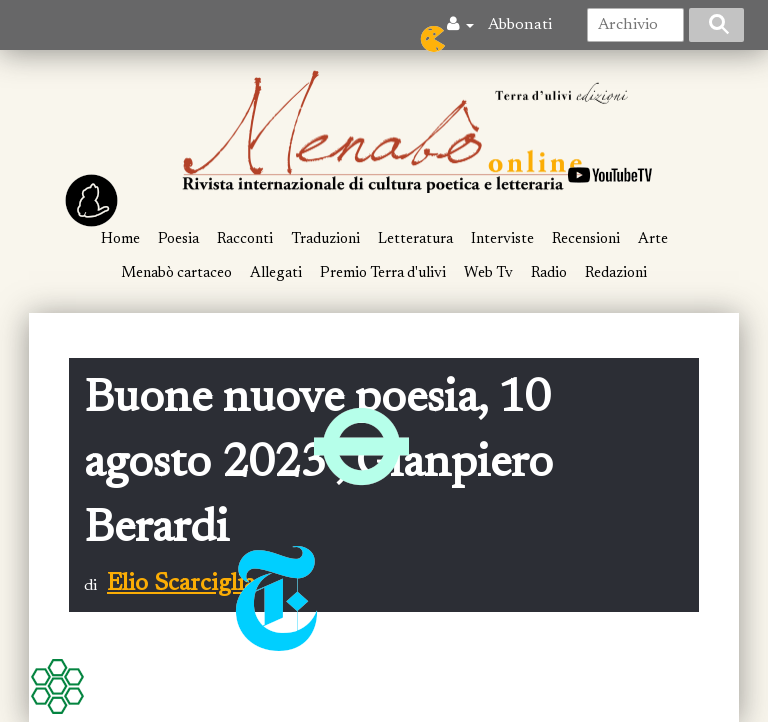  What do you see at coordinates (91, 200) in the screenshot?
I see `yarn package manager logo` at bounding box center [91, 200].